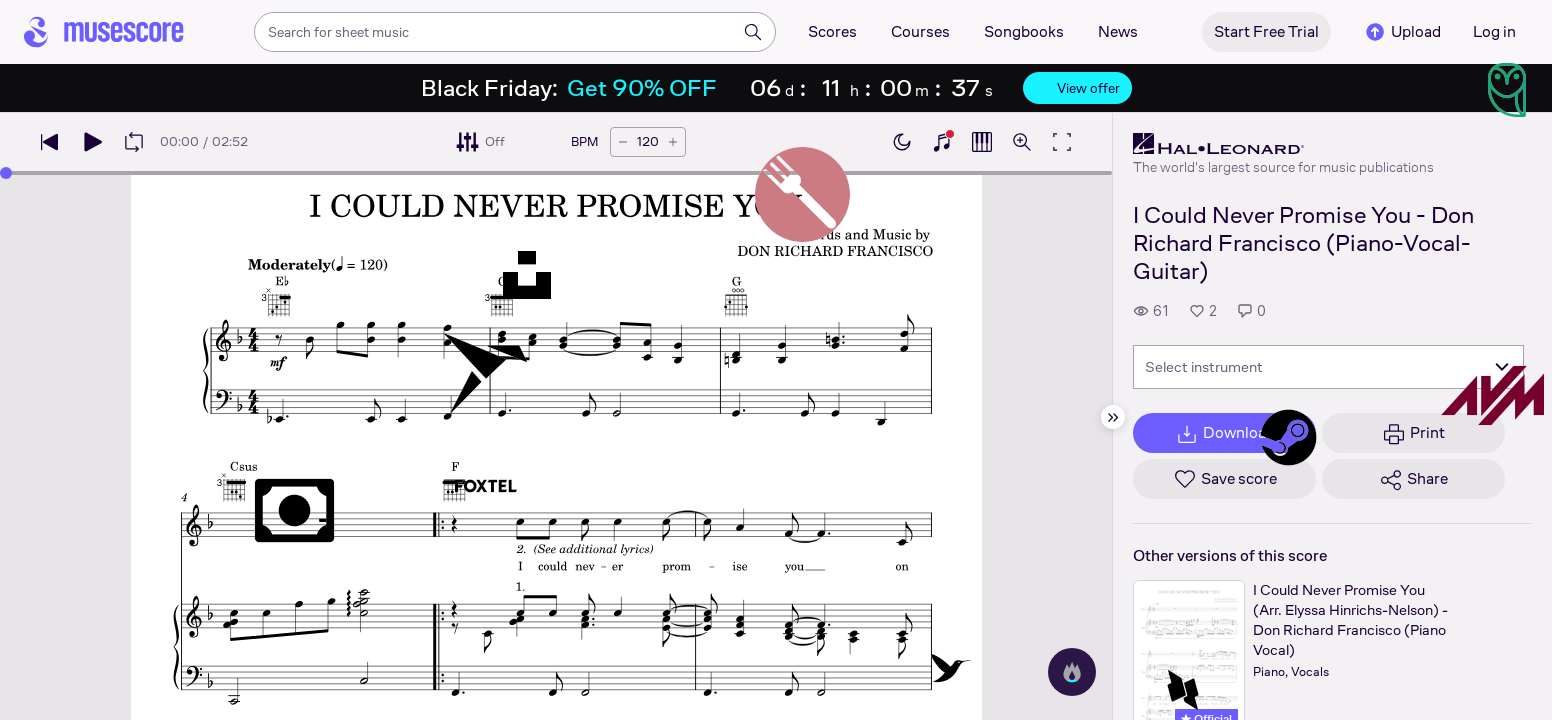 This screenshot has height=720, width=1552. What do you see at coordinates (1507, 90) in the screenshot?
I see `TrueUp company logo` at bounding box center [1507, 90].